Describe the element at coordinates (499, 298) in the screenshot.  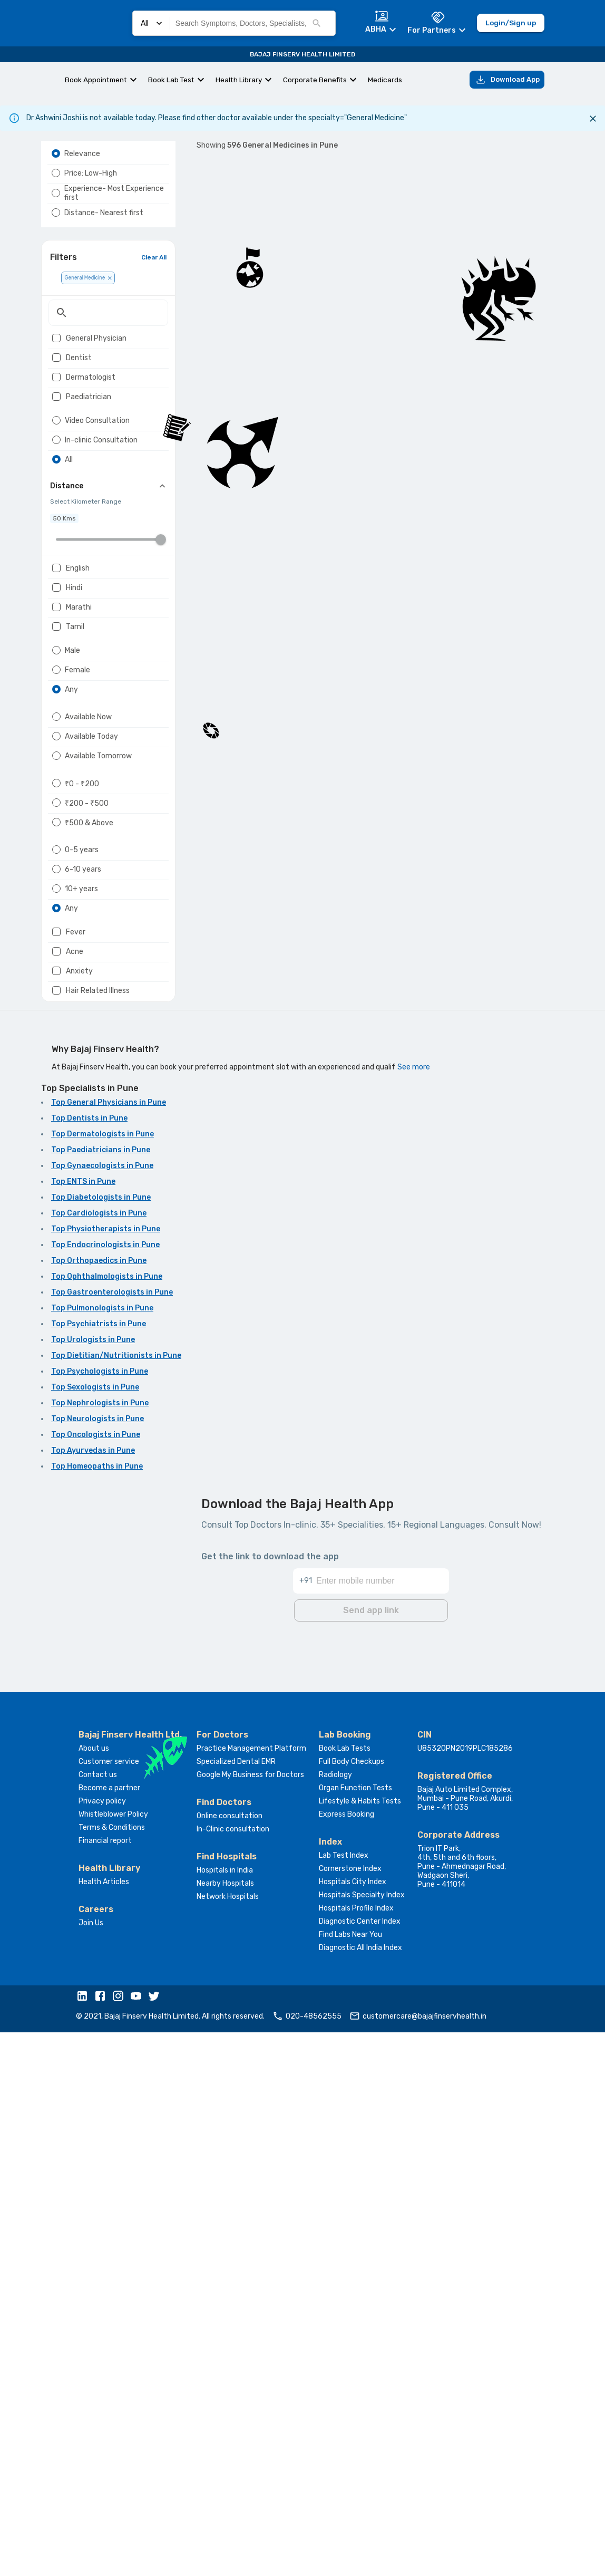
I see `select troglodyte character or creature class` at that location.